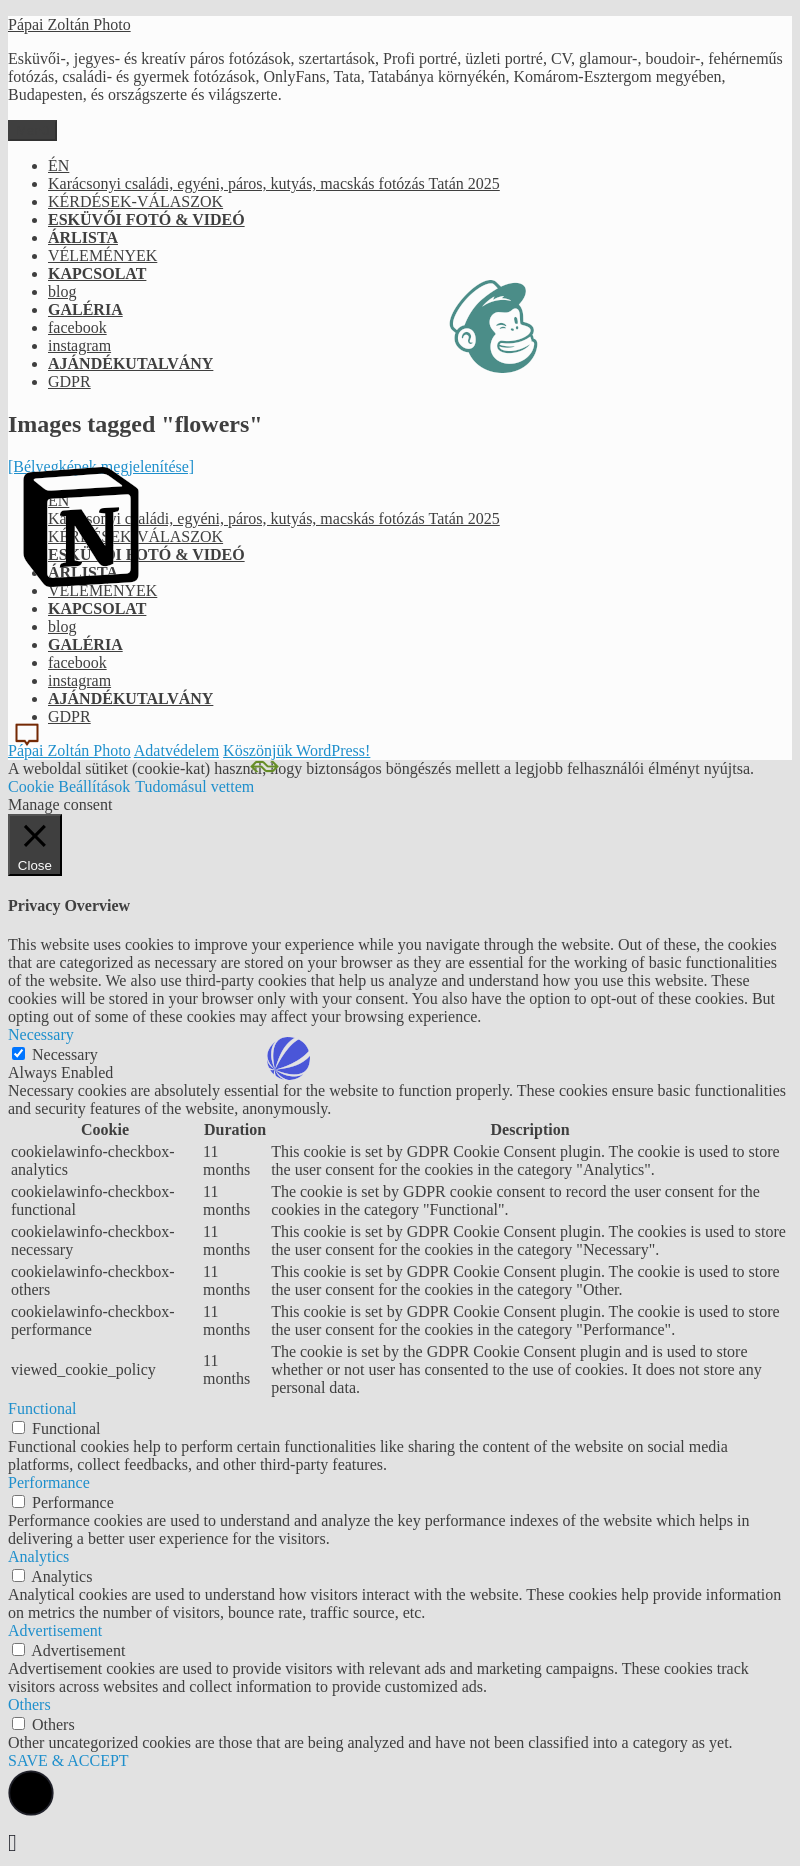  I want to click on open chat or messaging, so click(27, 734).